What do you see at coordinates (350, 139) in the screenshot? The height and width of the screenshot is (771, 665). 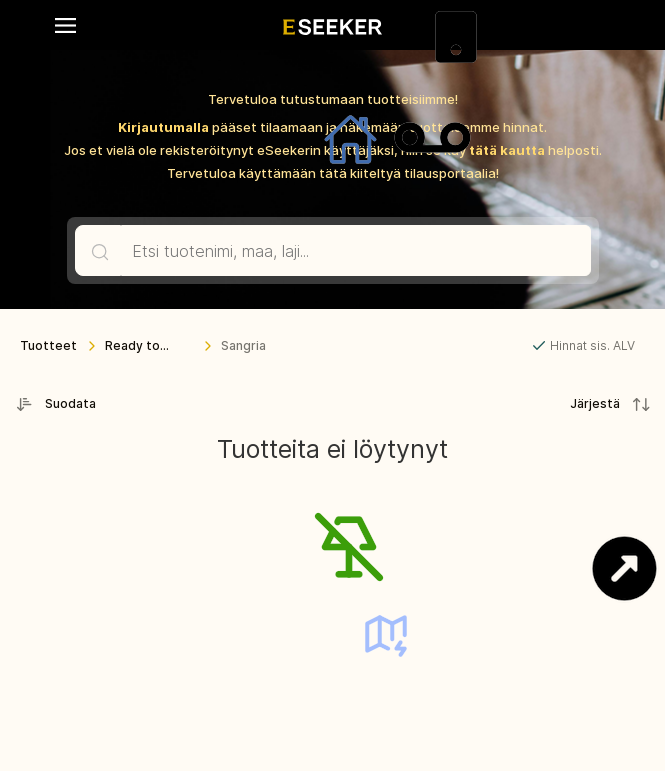 I see `navigate to home screen` at bounding box center [350, 139].